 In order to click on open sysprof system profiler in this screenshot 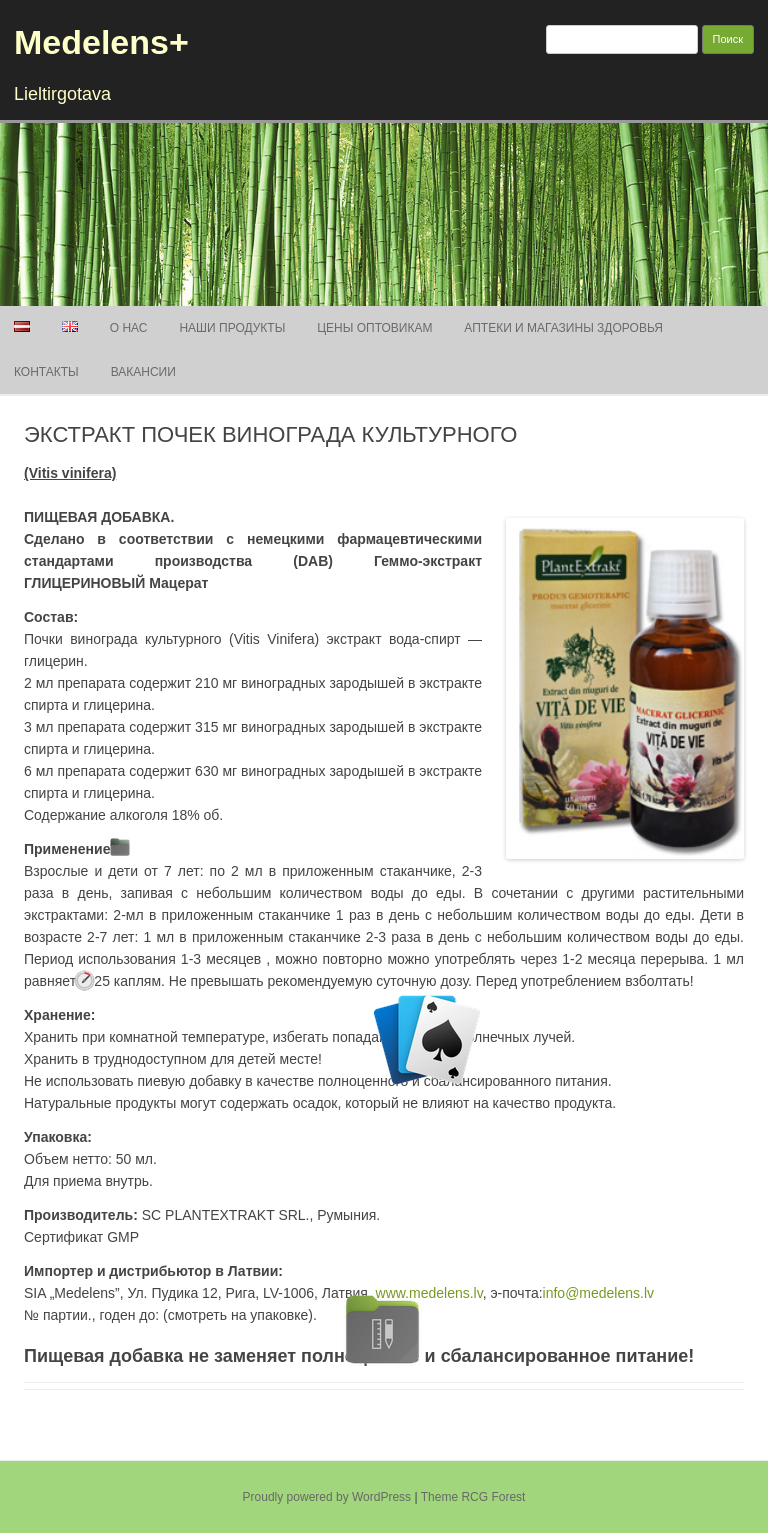, I will do `click(84, 980)`.